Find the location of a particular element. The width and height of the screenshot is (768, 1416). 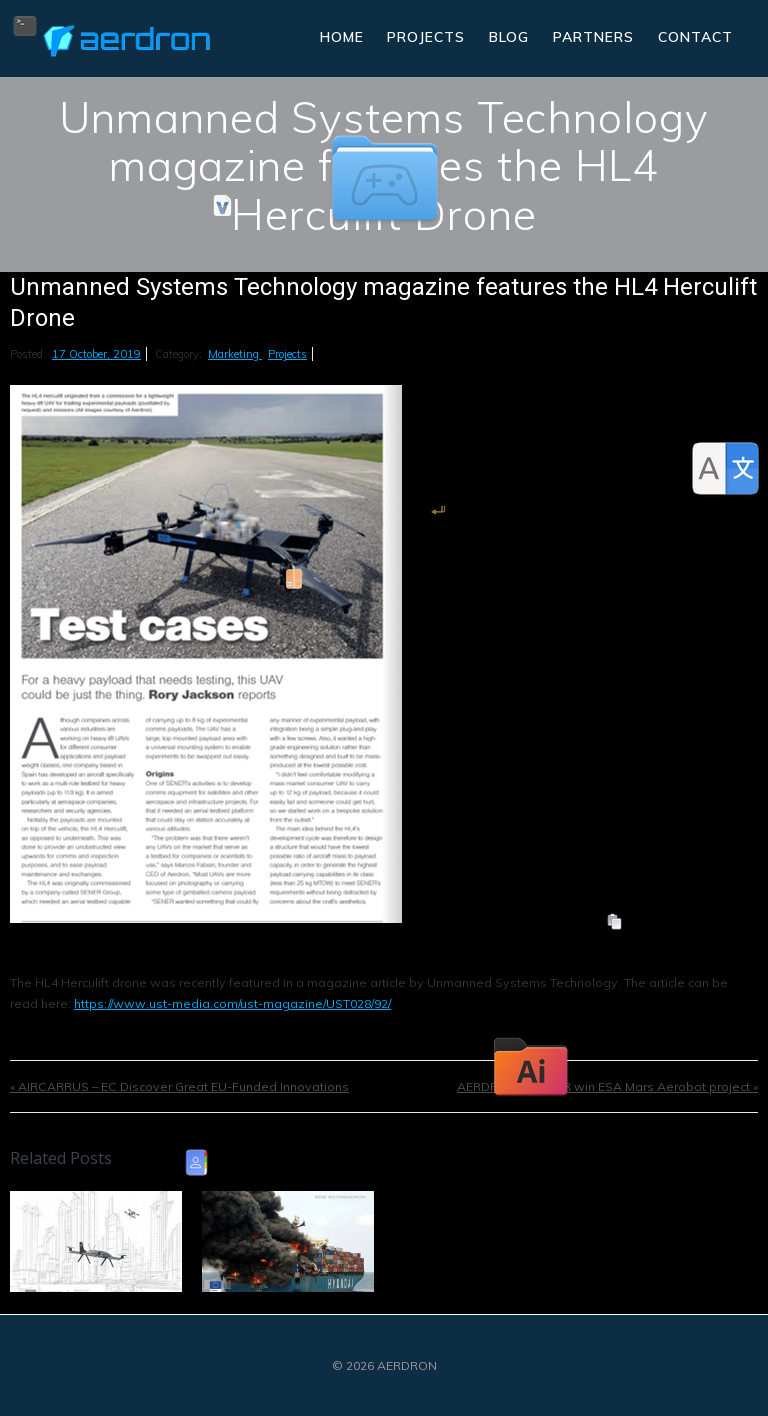

open folder containing Adobe Illustrator files is located at coordinates (530, 1068).